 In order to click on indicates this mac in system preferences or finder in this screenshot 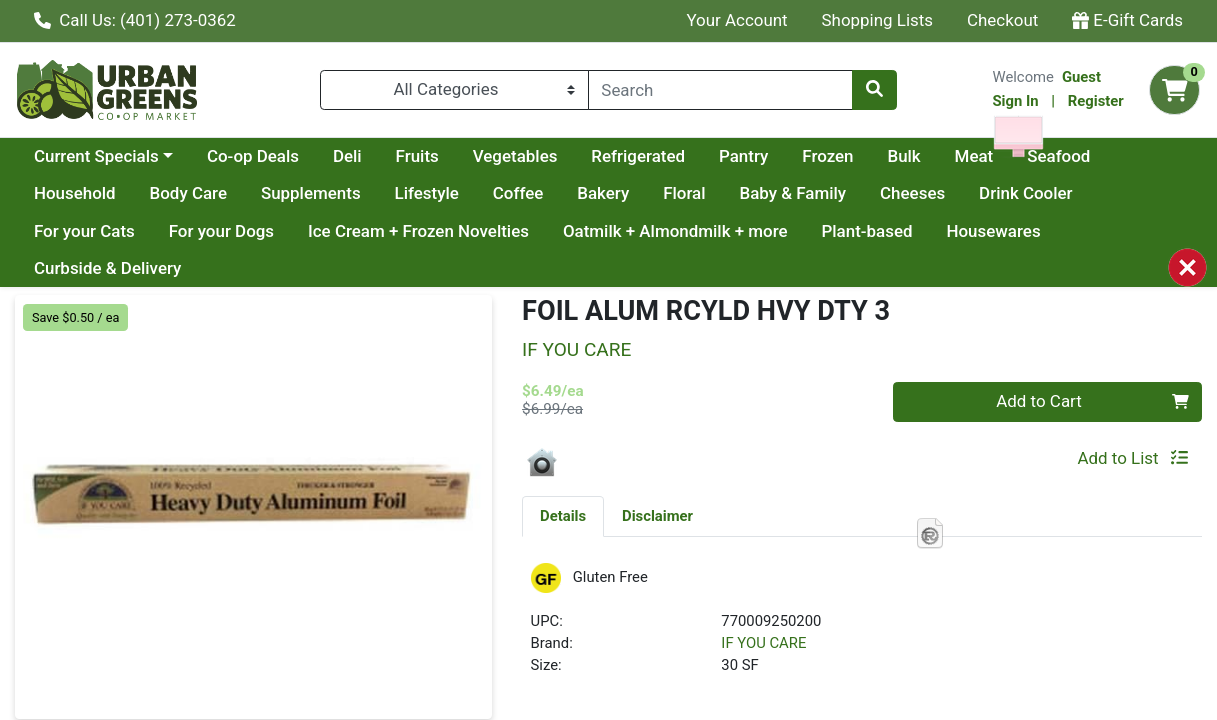, I will do `click(1018, 135)`.